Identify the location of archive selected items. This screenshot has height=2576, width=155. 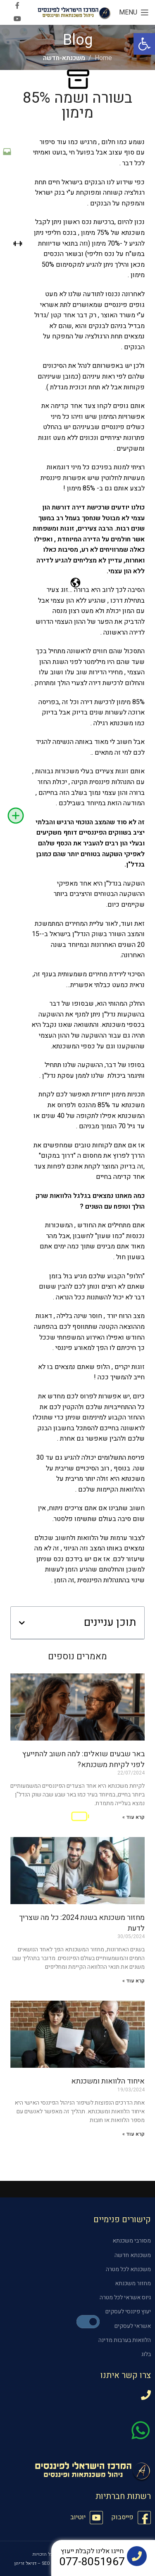
(78, 79).